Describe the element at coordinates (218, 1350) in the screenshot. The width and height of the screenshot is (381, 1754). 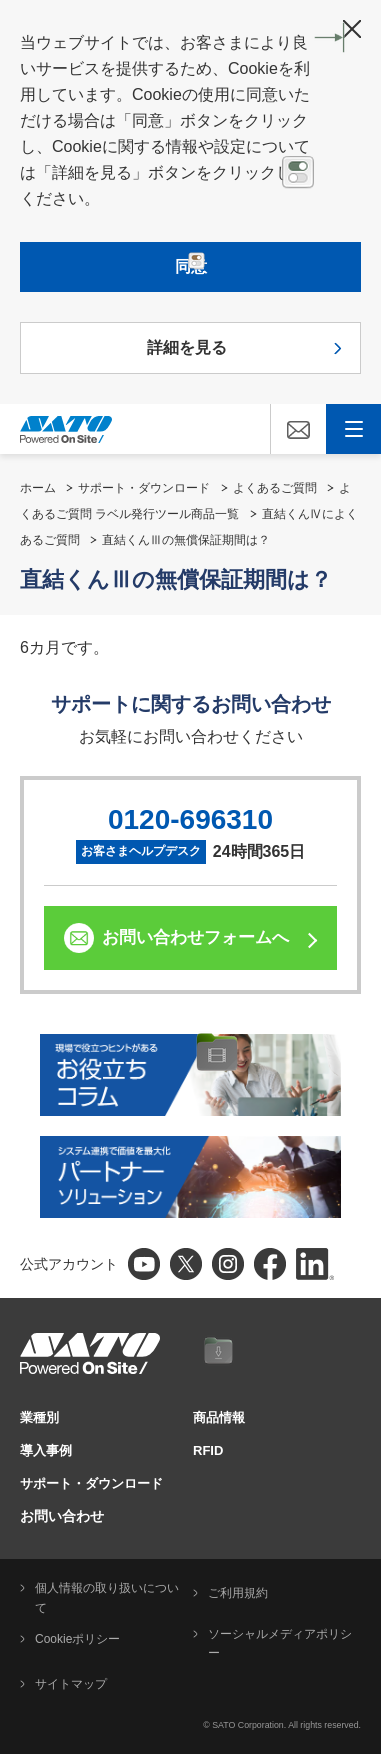
I see `open downloads folder` at that location.